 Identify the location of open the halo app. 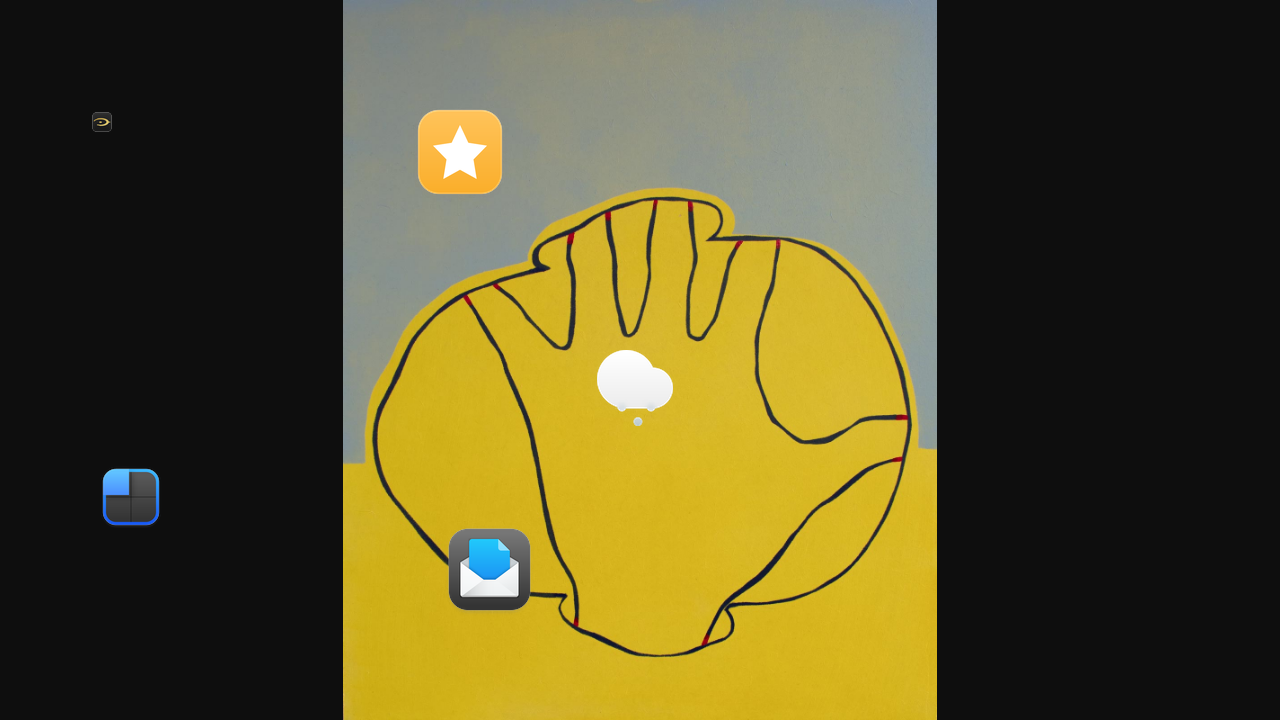
(102, 122).